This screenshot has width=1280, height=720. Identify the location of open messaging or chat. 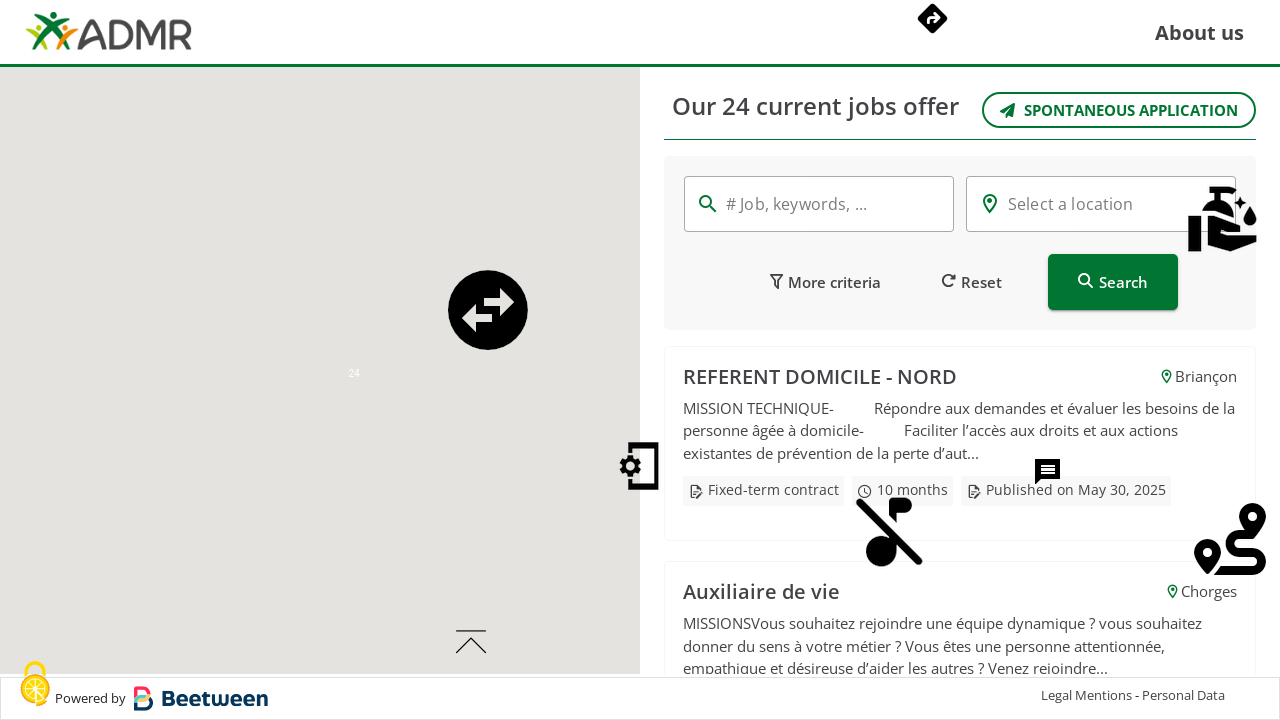
(1048, 472).